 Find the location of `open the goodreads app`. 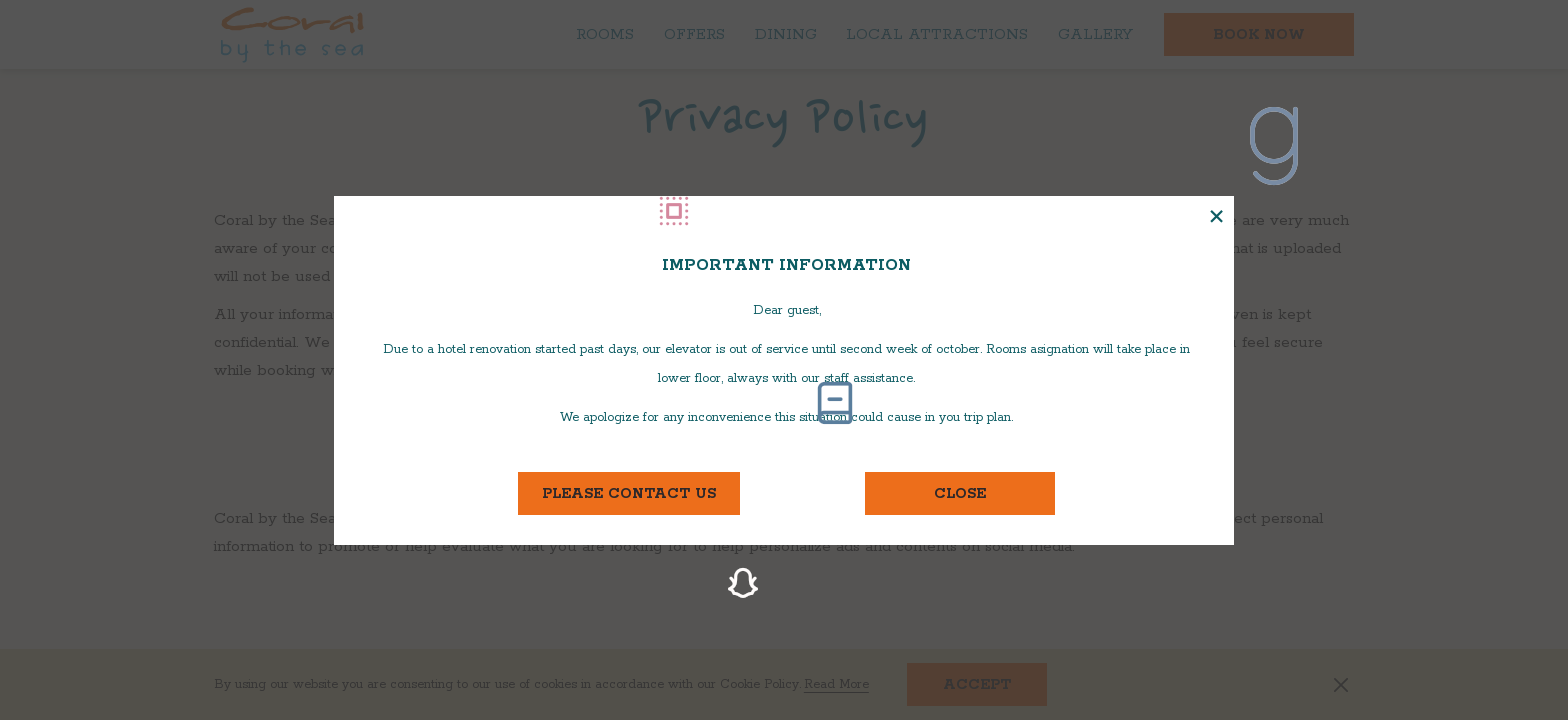

open the goodreads app is located at coordinates (1274, 146).